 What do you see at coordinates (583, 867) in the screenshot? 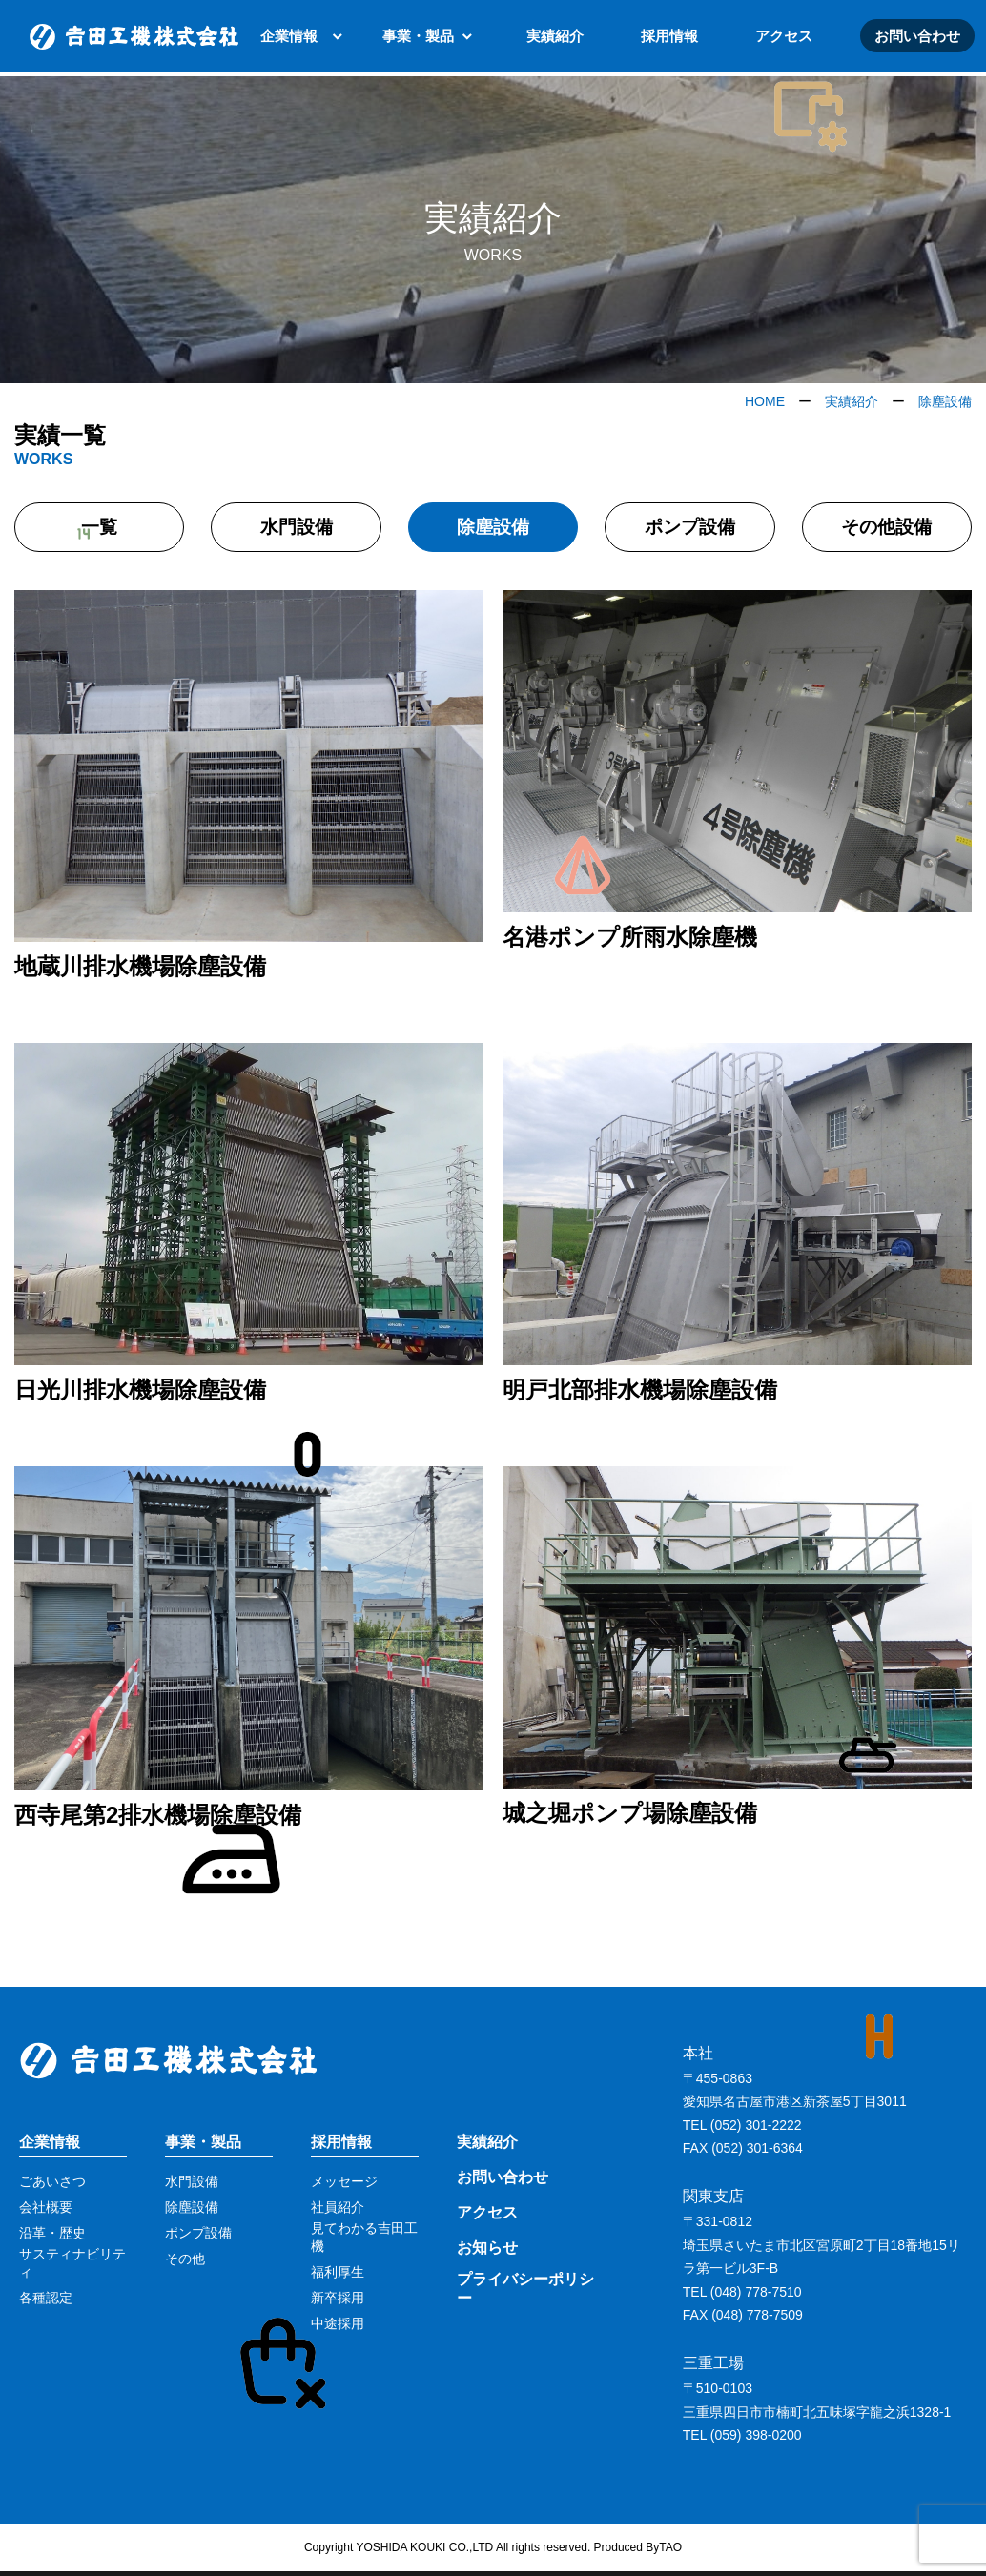
I see `view 3D shape or geometric object` at bounding box center [583, 867].